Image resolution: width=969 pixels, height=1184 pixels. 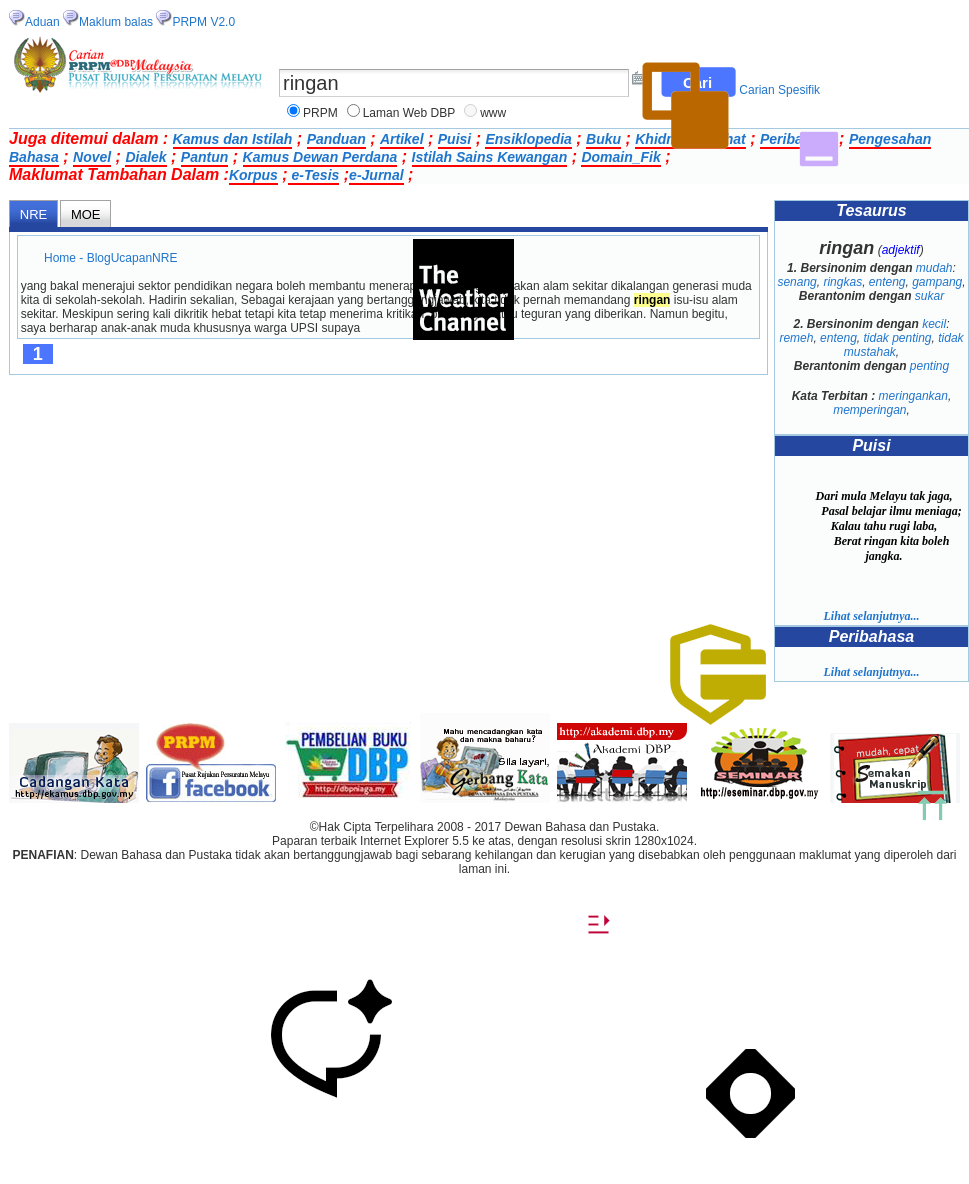 I want to click on indicates a secure payment method, so click(x=715, y=674).